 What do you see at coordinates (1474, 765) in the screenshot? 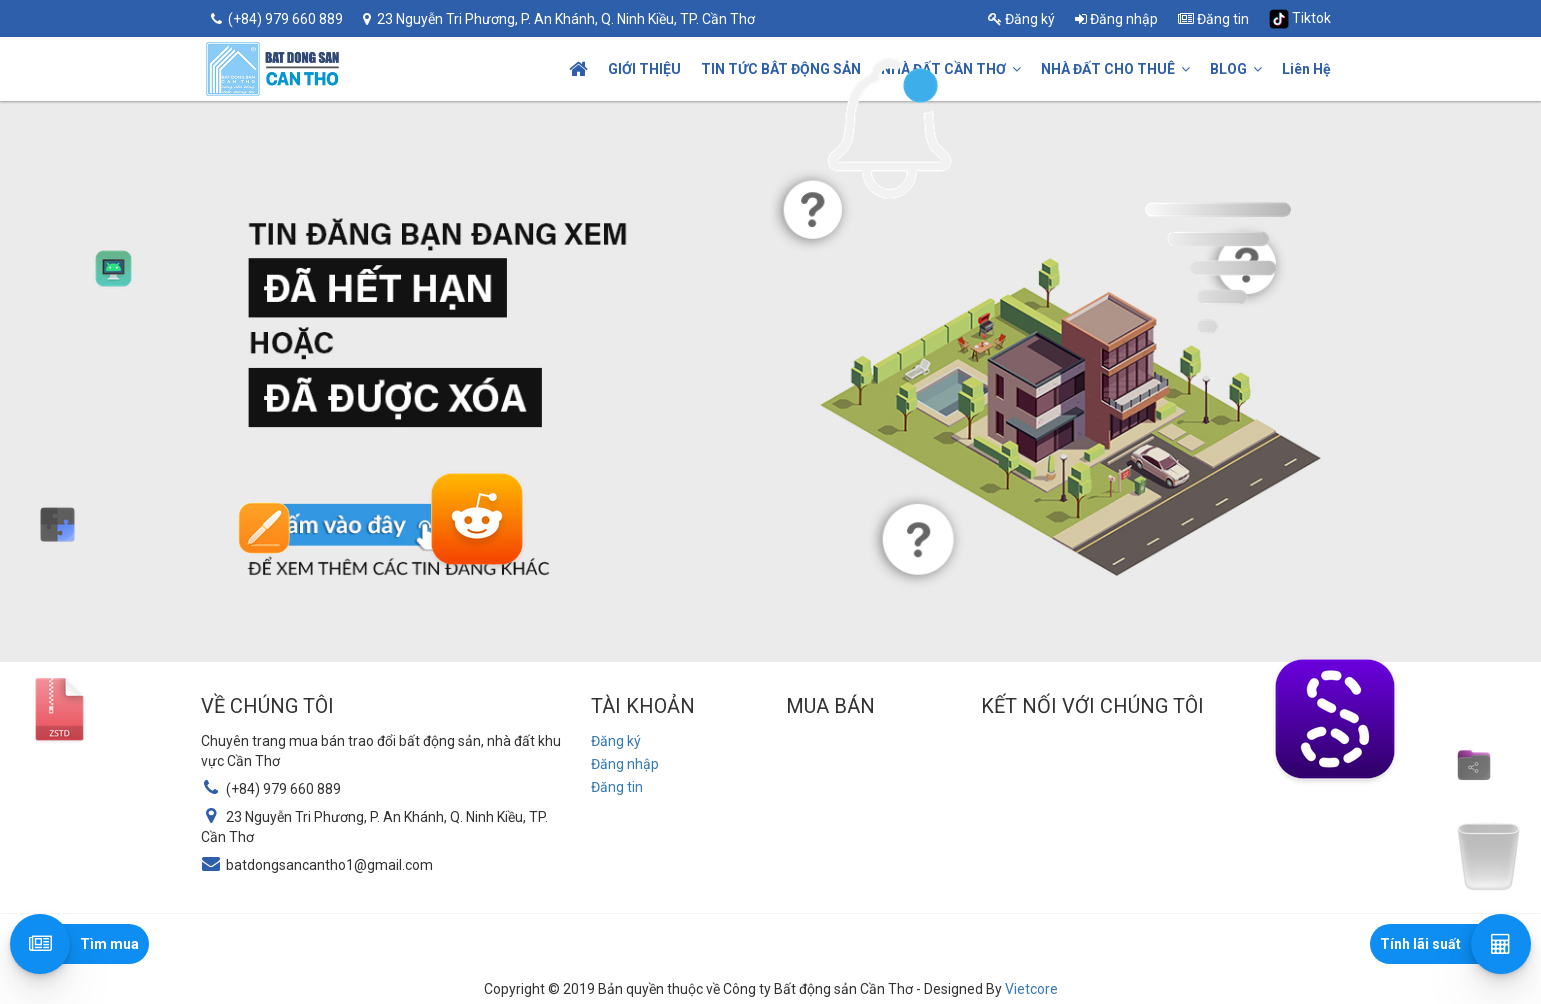
I see `access your public shared folder` at bounding box center [1474, 765].